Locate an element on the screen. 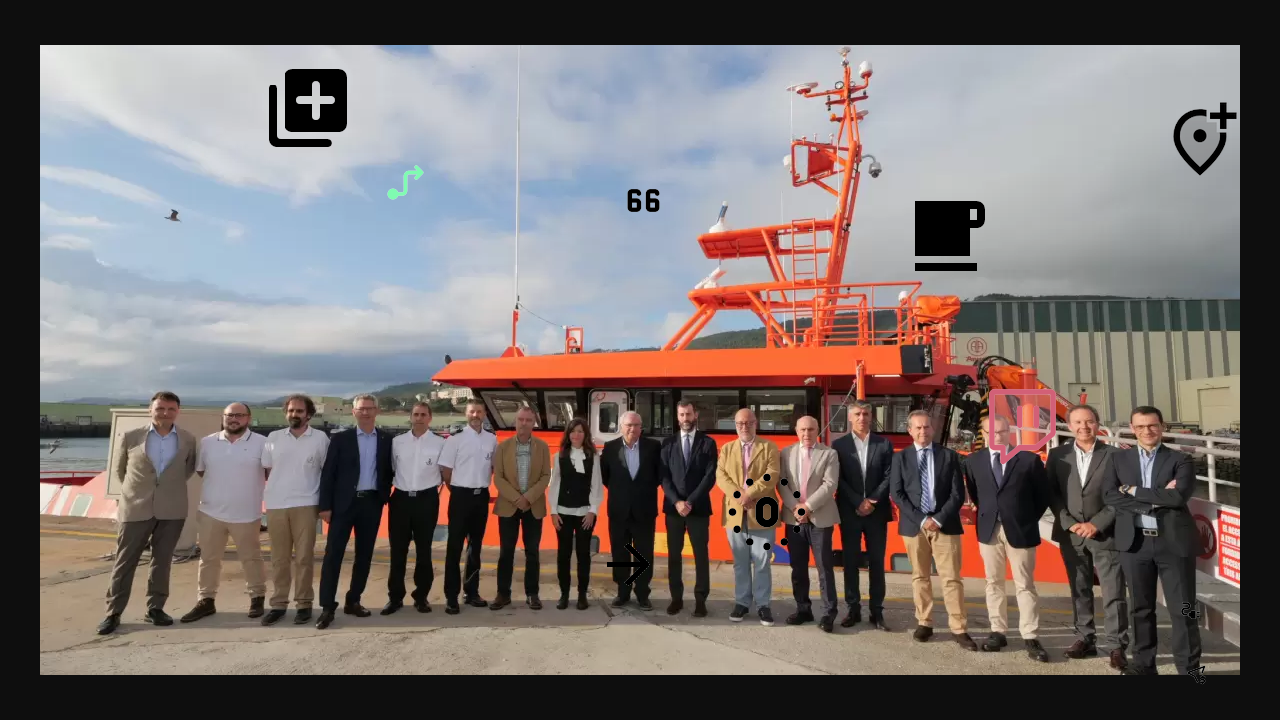  navigate to the next item or screen is located at coordinates (628, 564).